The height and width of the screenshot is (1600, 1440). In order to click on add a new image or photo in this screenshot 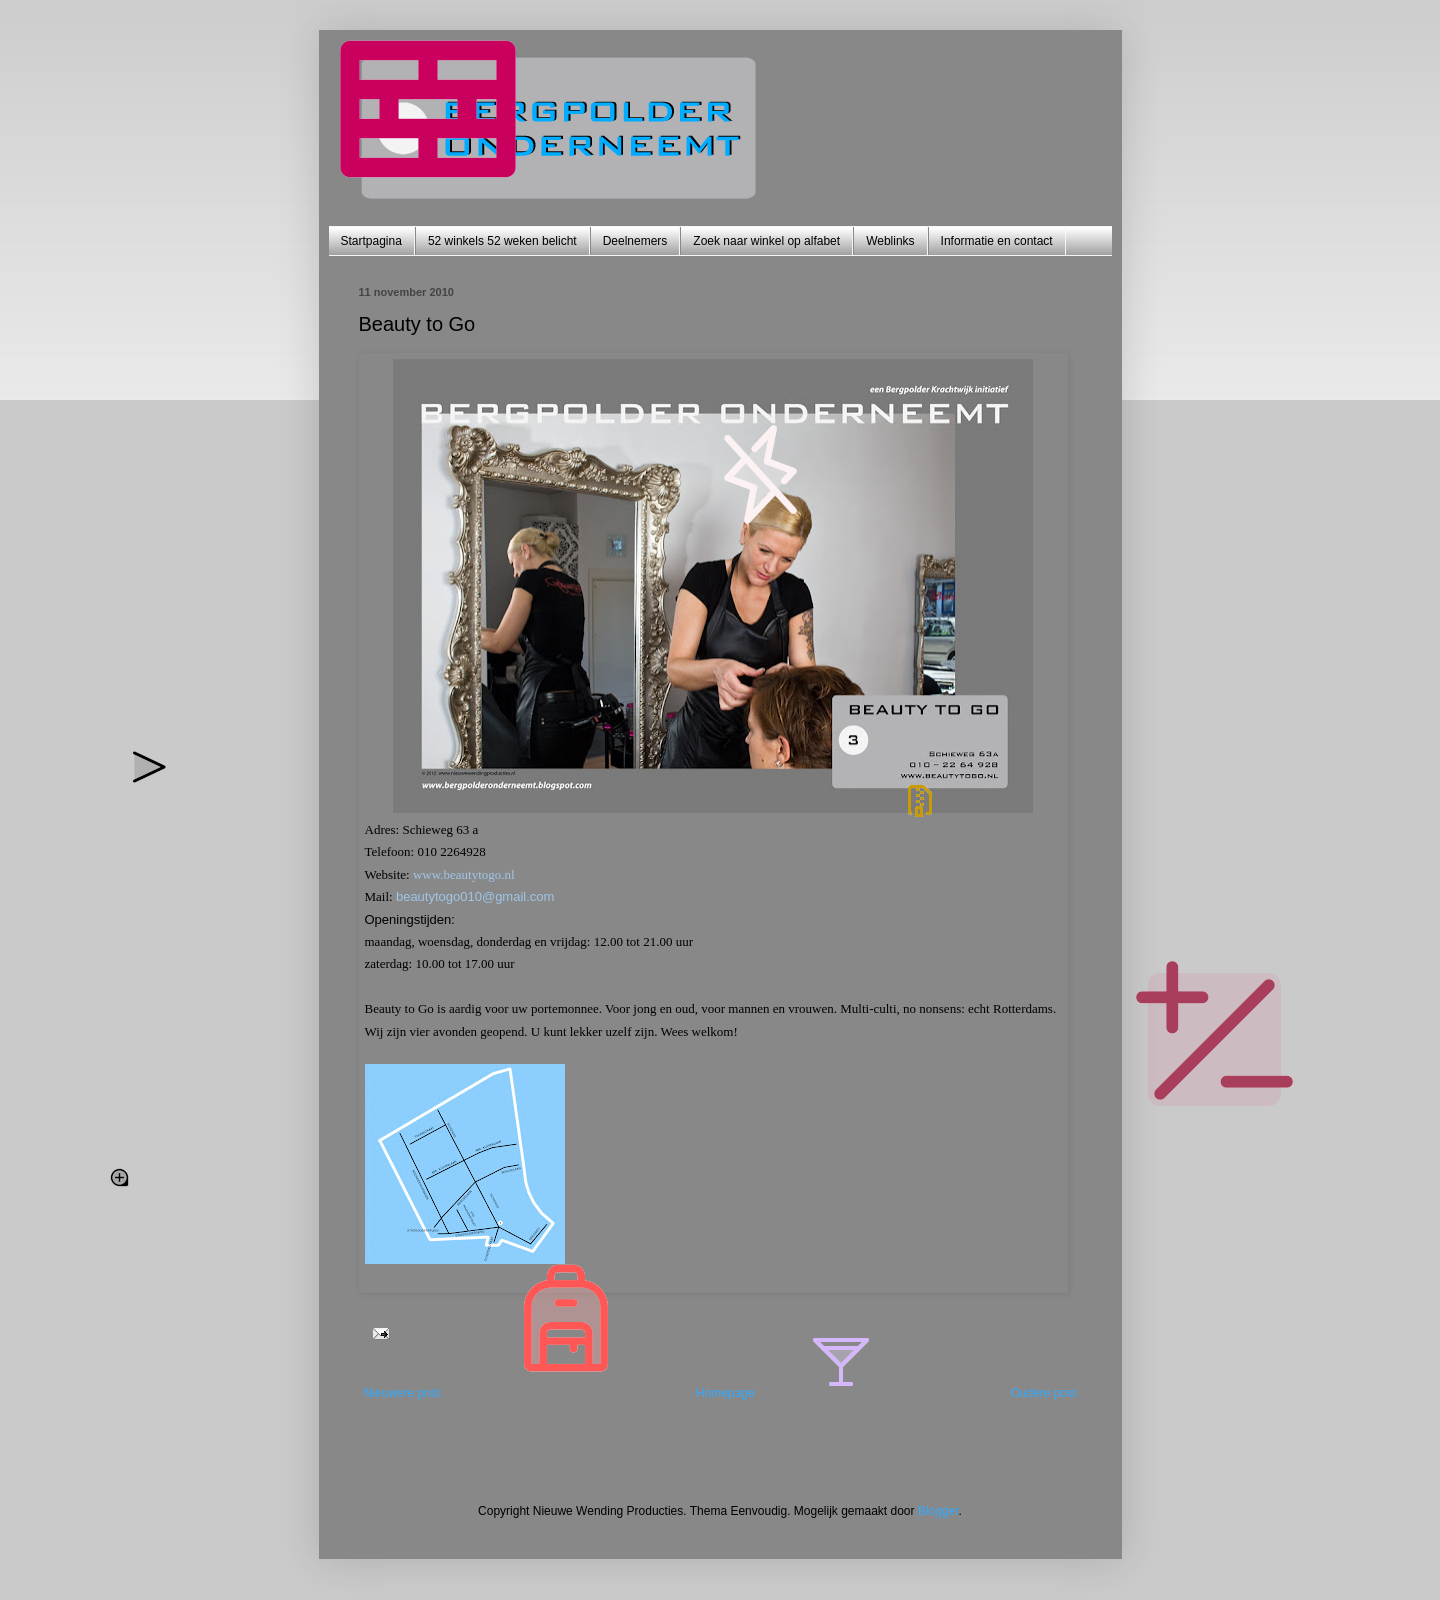, I will do `click(119, 1177)`.